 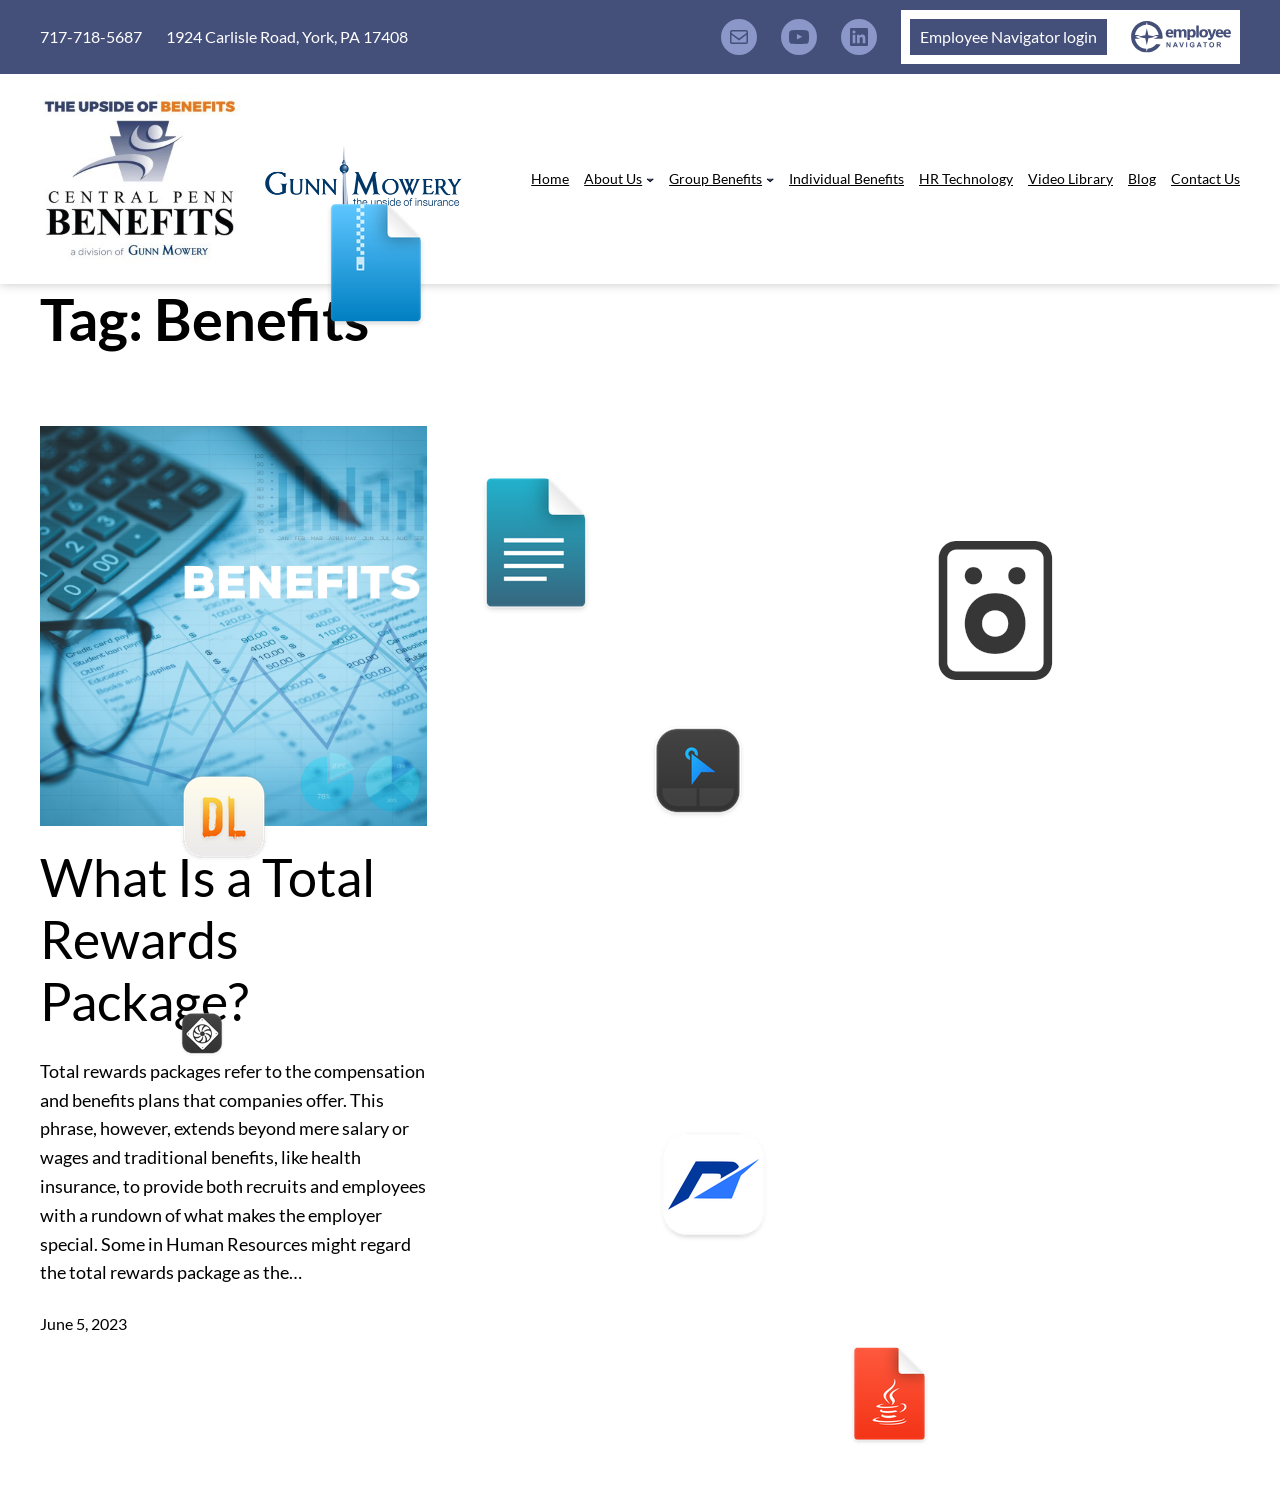 What do you see at coordinates (224, 817) in the screenshot?
I see `launch dying light game` at bounding box center [224, 817].